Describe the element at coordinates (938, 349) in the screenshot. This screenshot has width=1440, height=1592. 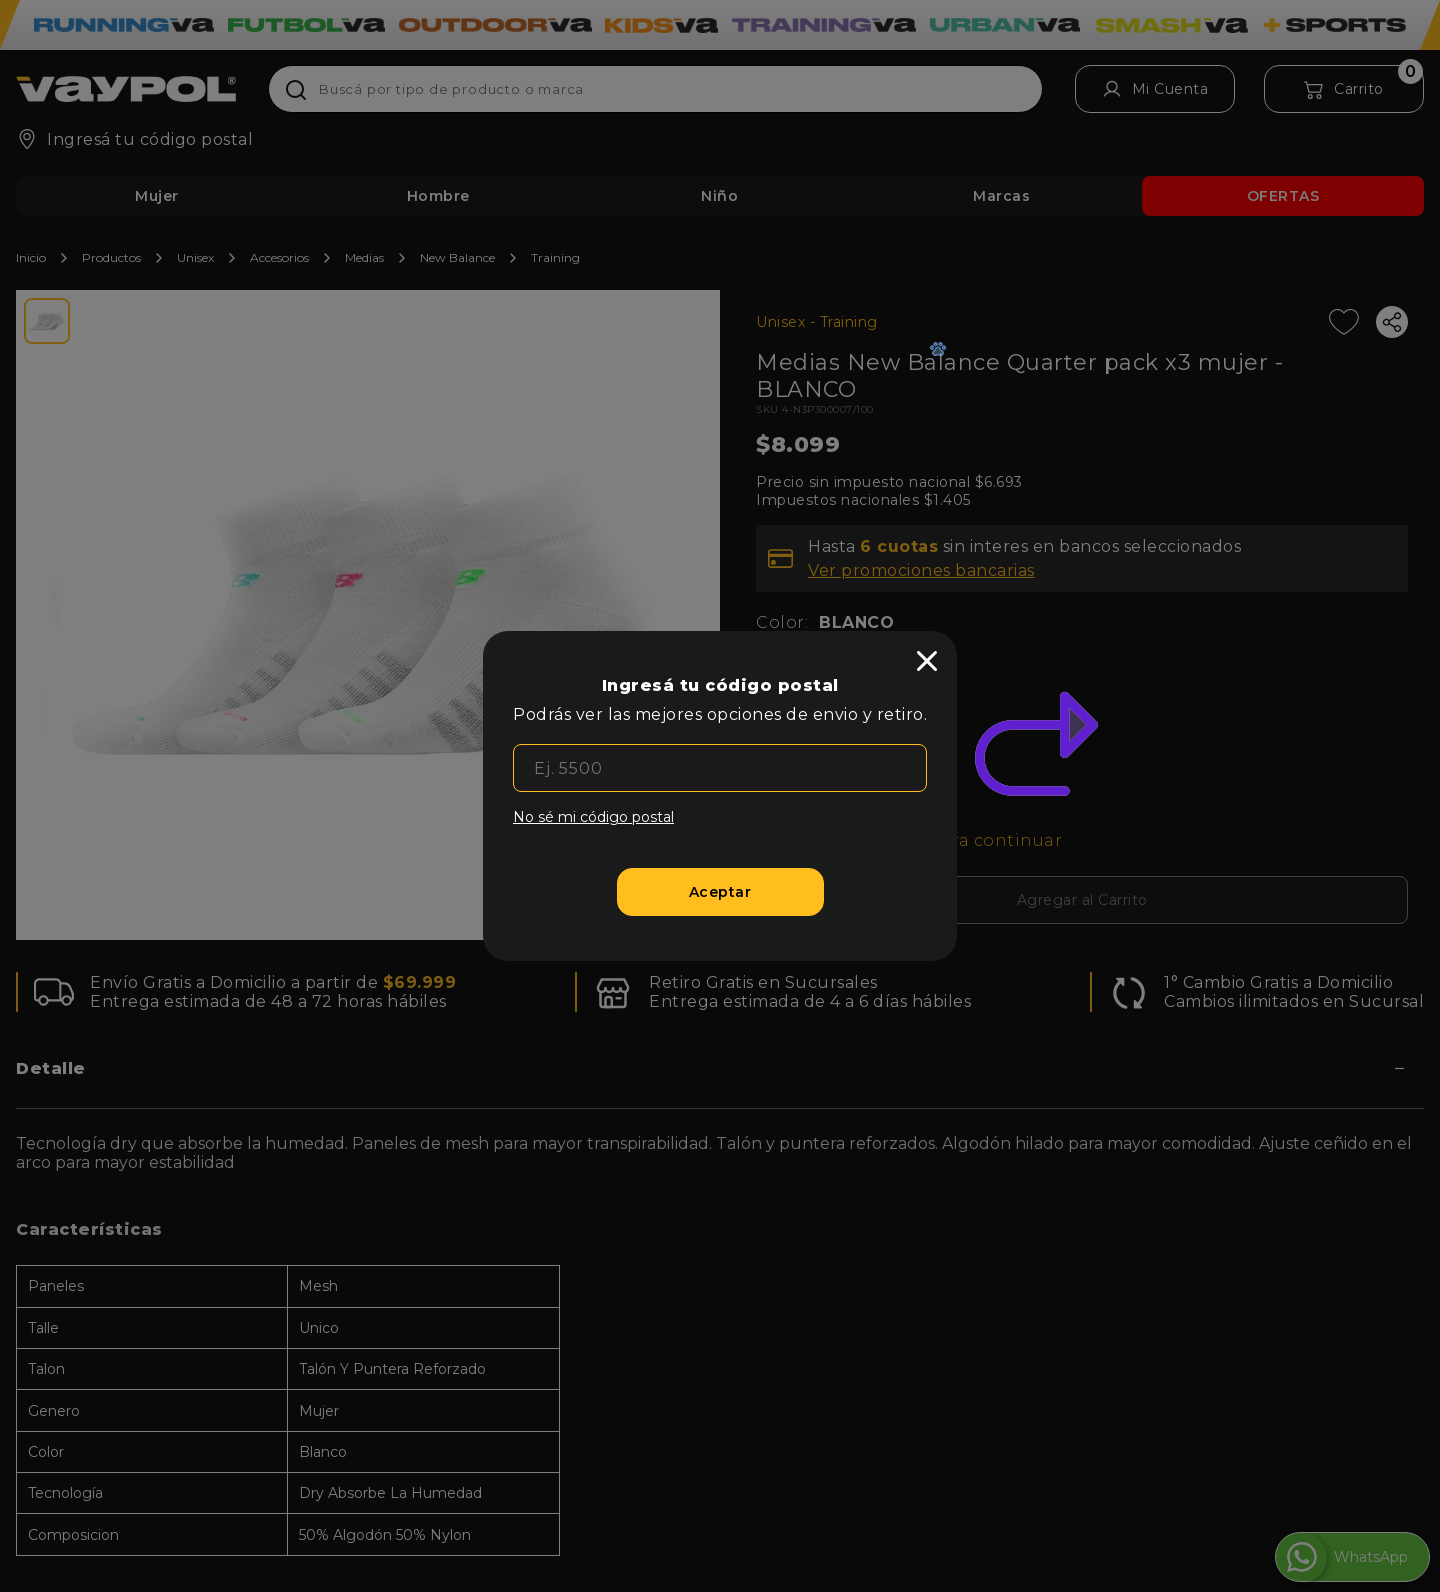
I see `access pet-related features or settings` at that location.